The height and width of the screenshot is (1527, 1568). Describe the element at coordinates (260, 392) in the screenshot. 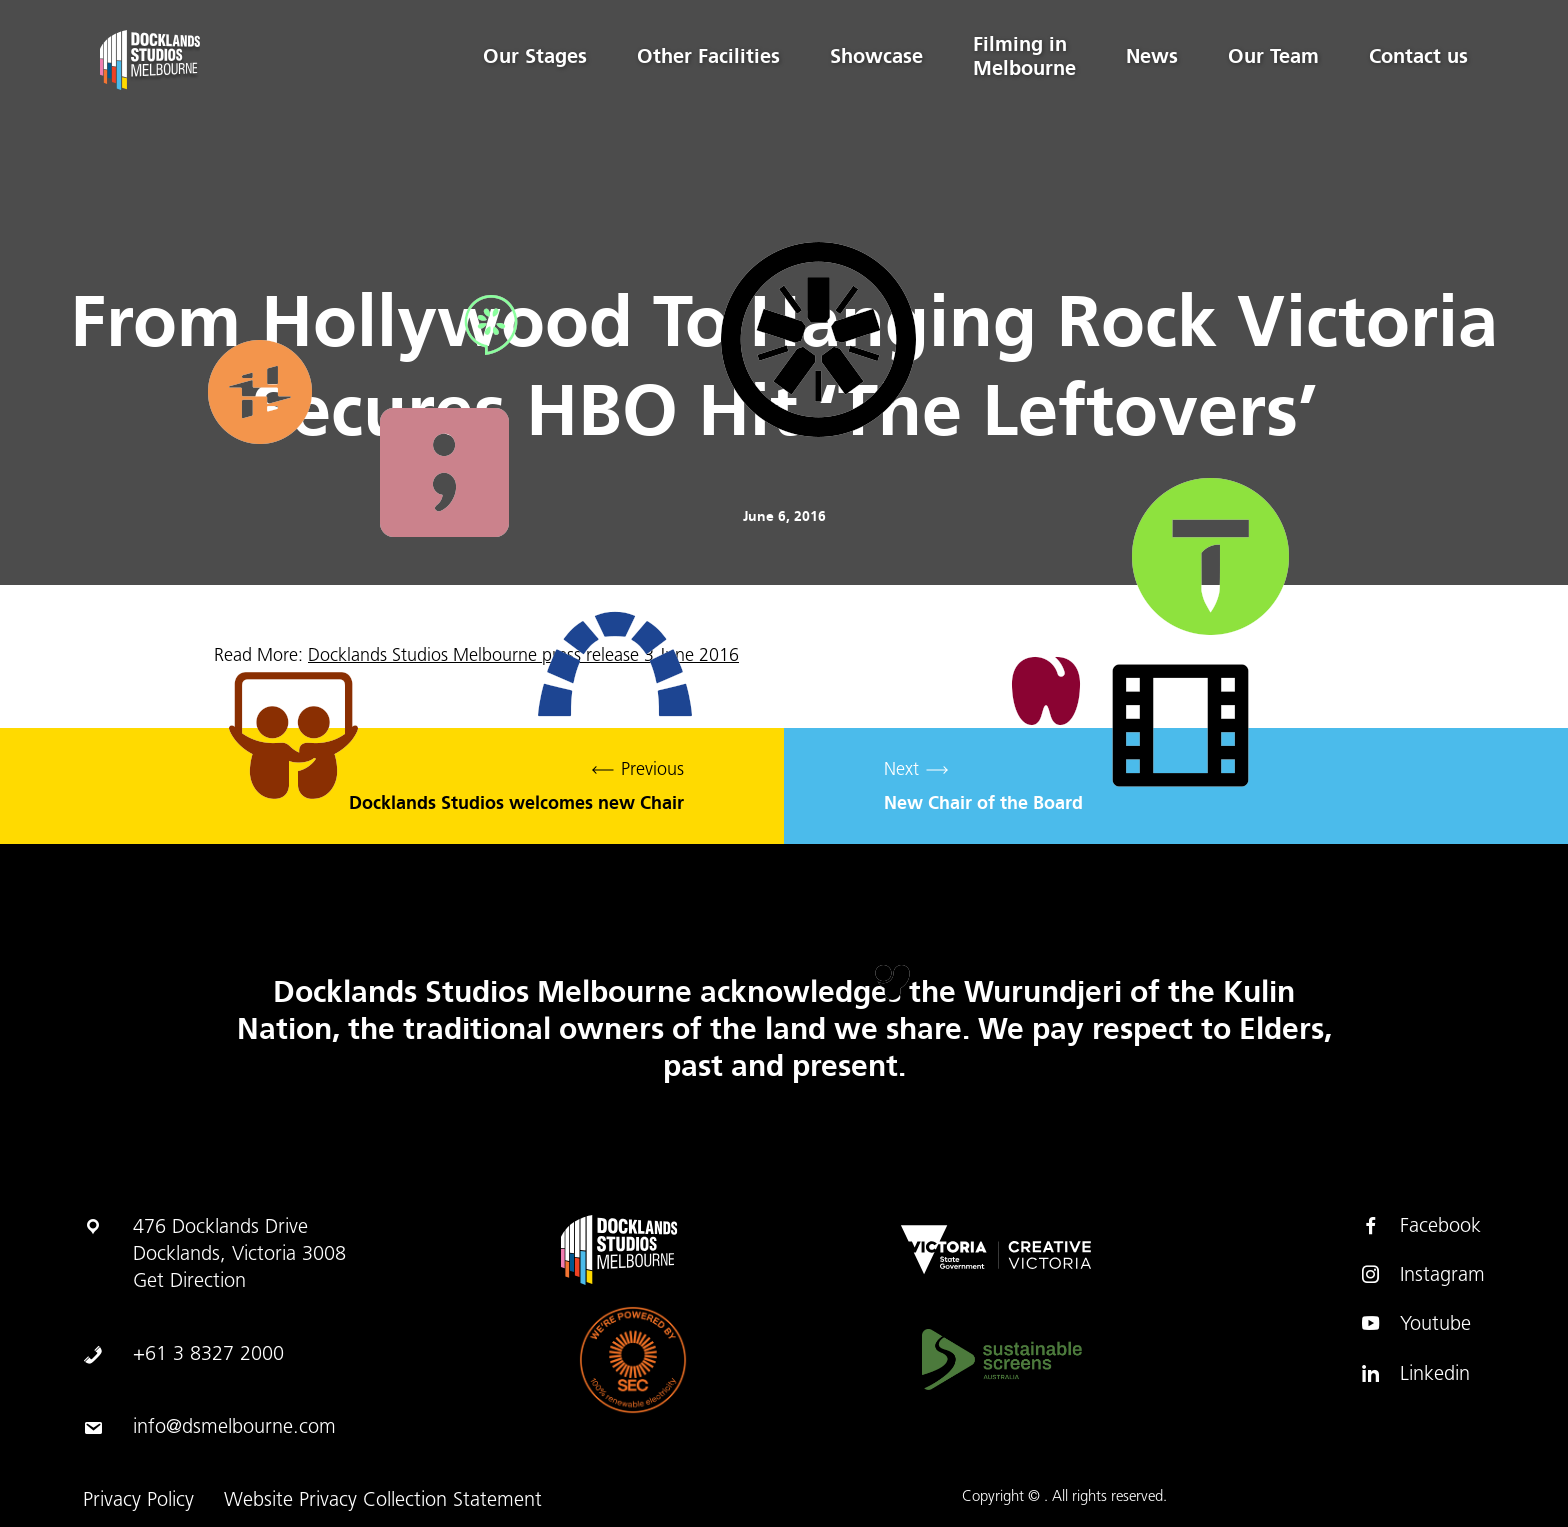

I see `visit hackster.io hardware community` at that location.